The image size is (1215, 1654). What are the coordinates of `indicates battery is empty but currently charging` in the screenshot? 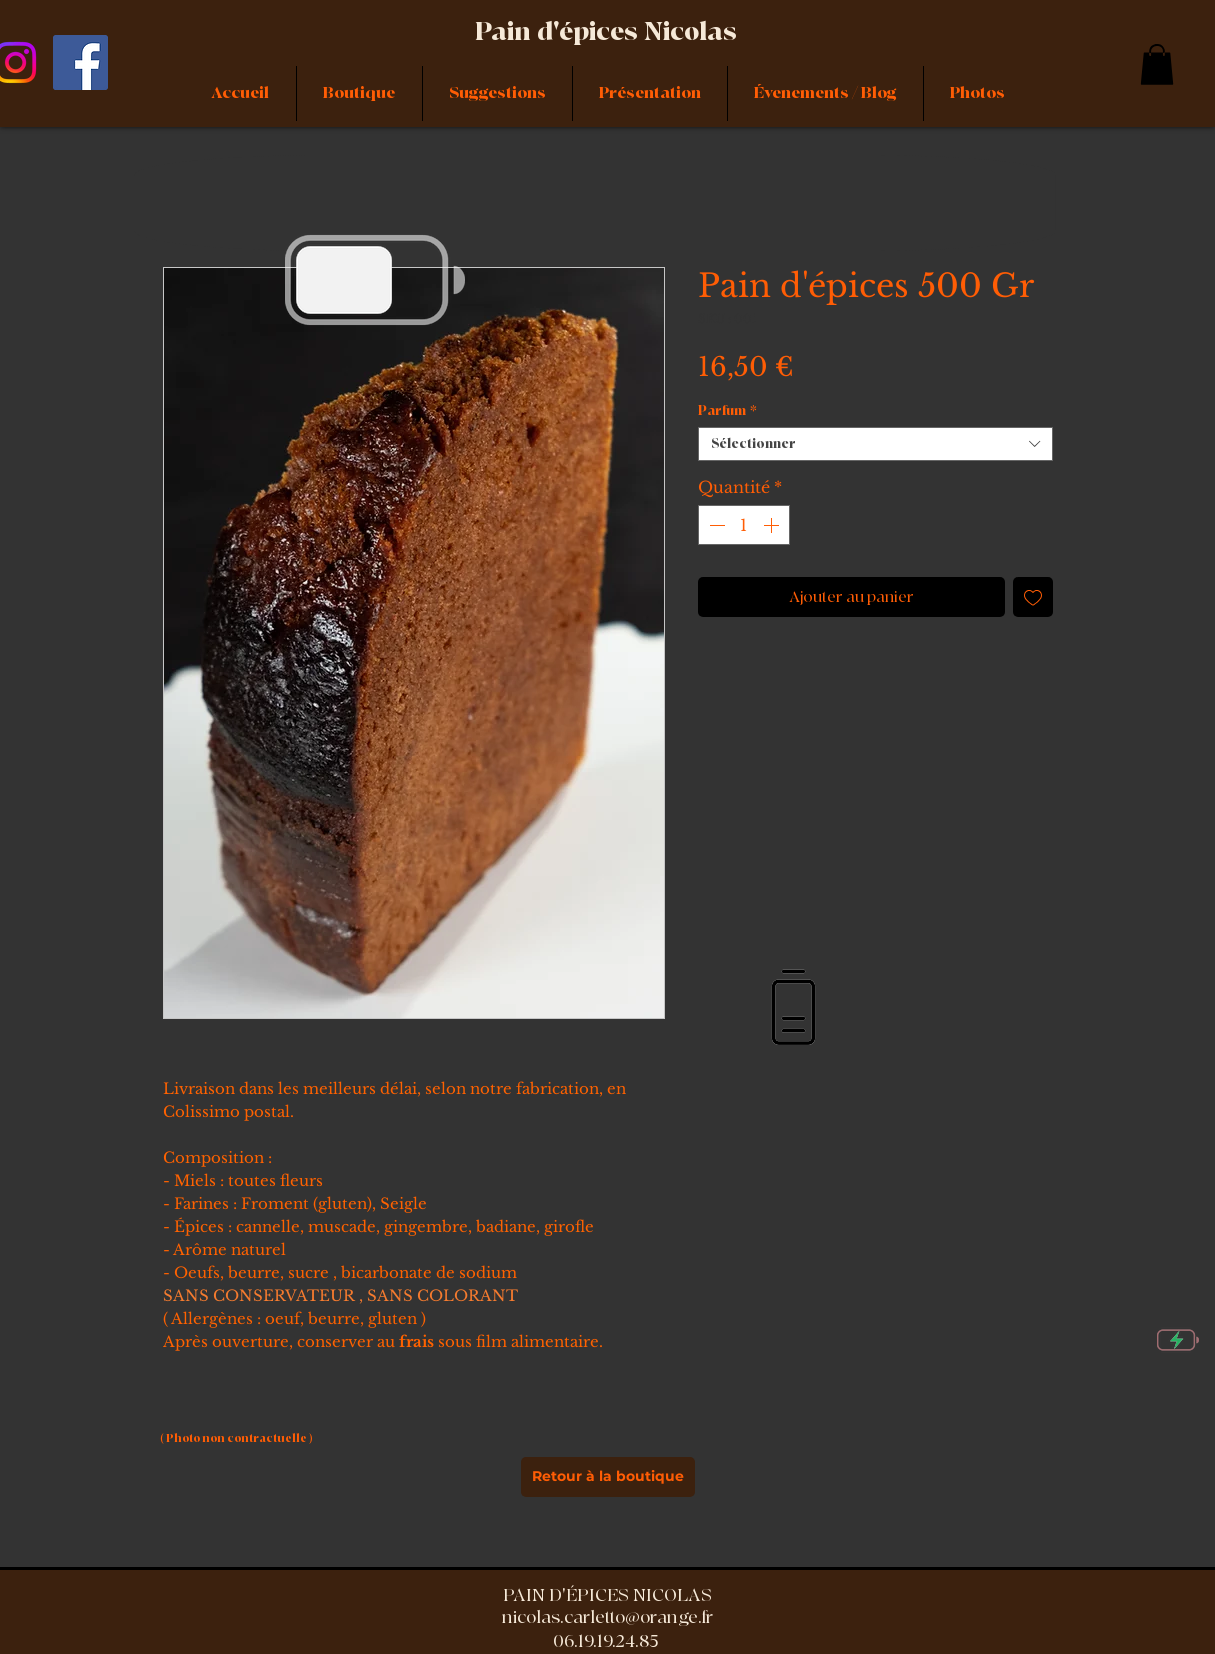 It's located at (1178, 1340).